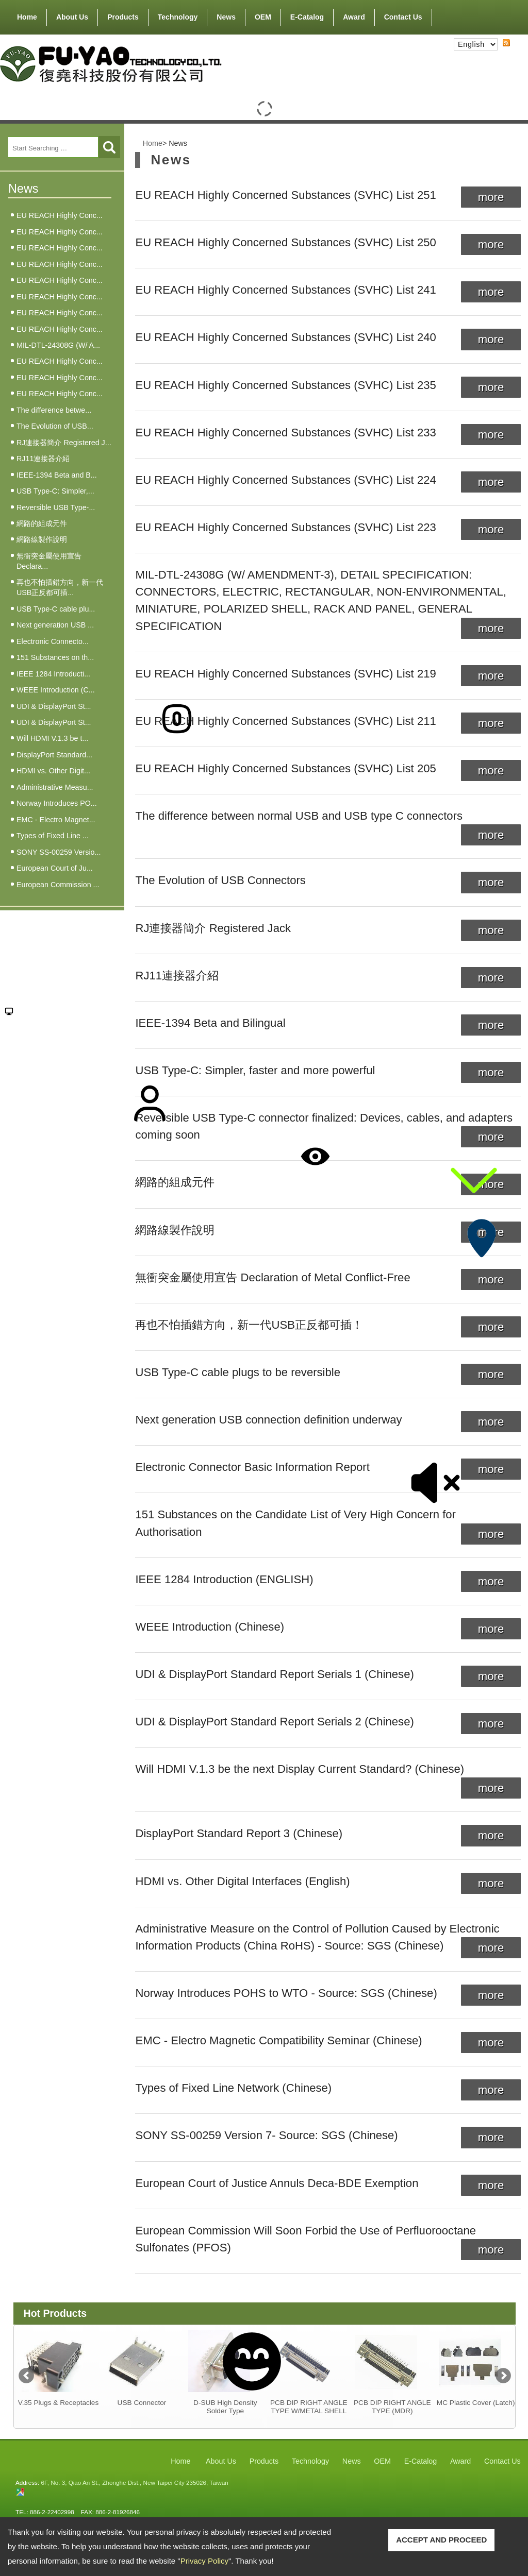  I want to click on add a reaction to a message, so click(252, 2361).